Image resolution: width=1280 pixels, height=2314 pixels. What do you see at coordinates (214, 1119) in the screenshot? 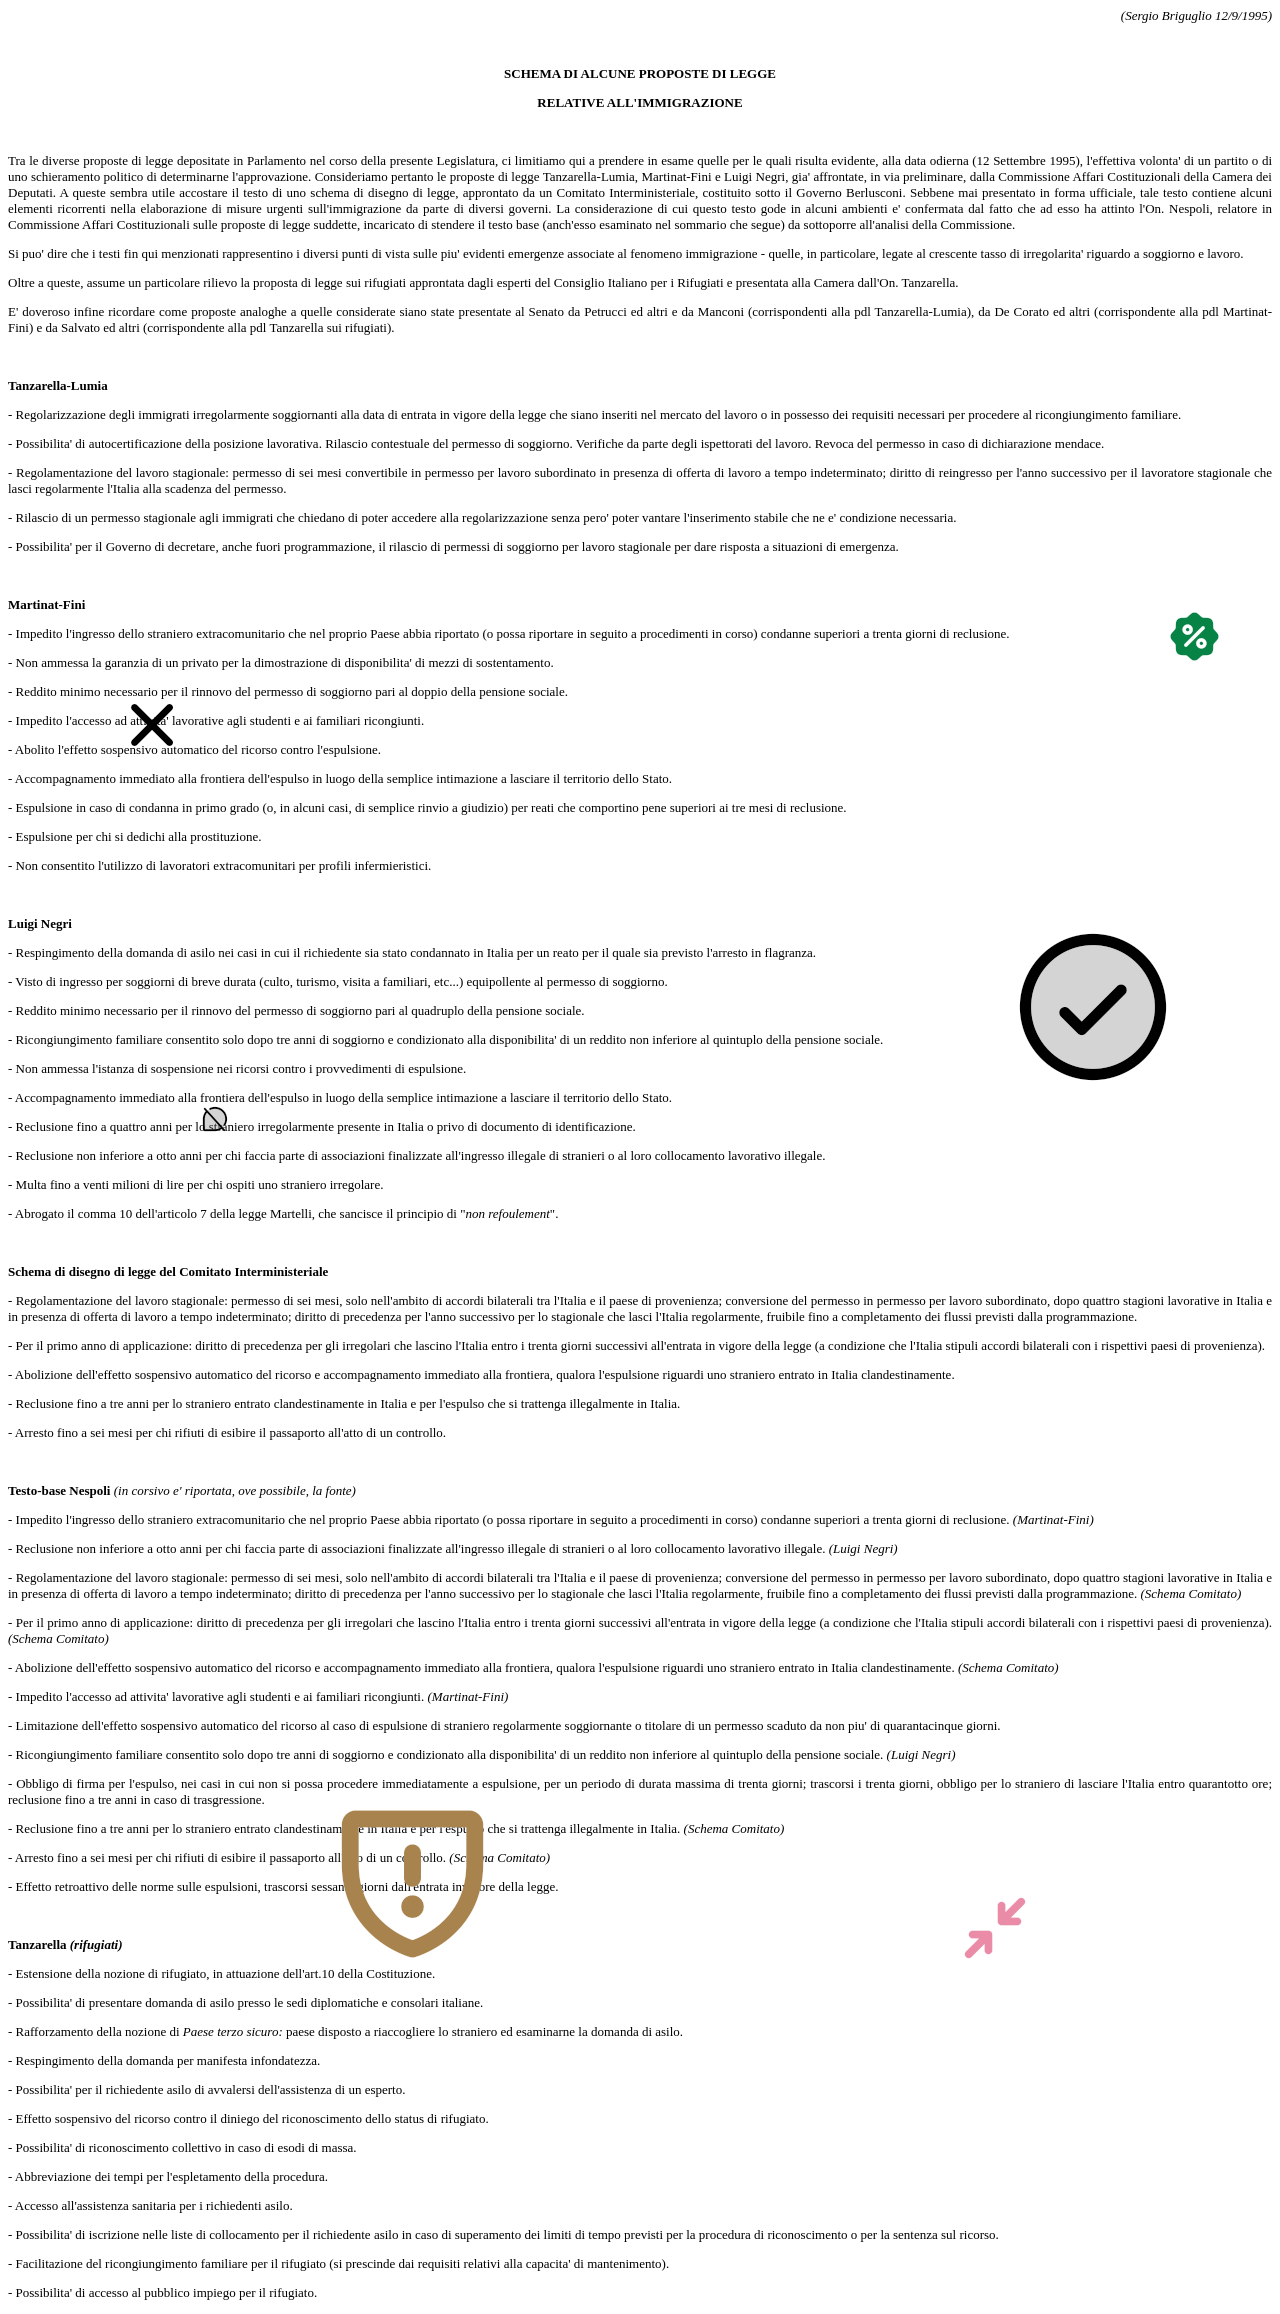
I see `mute or disable chat notifications` at bounding box center [214, 1119].